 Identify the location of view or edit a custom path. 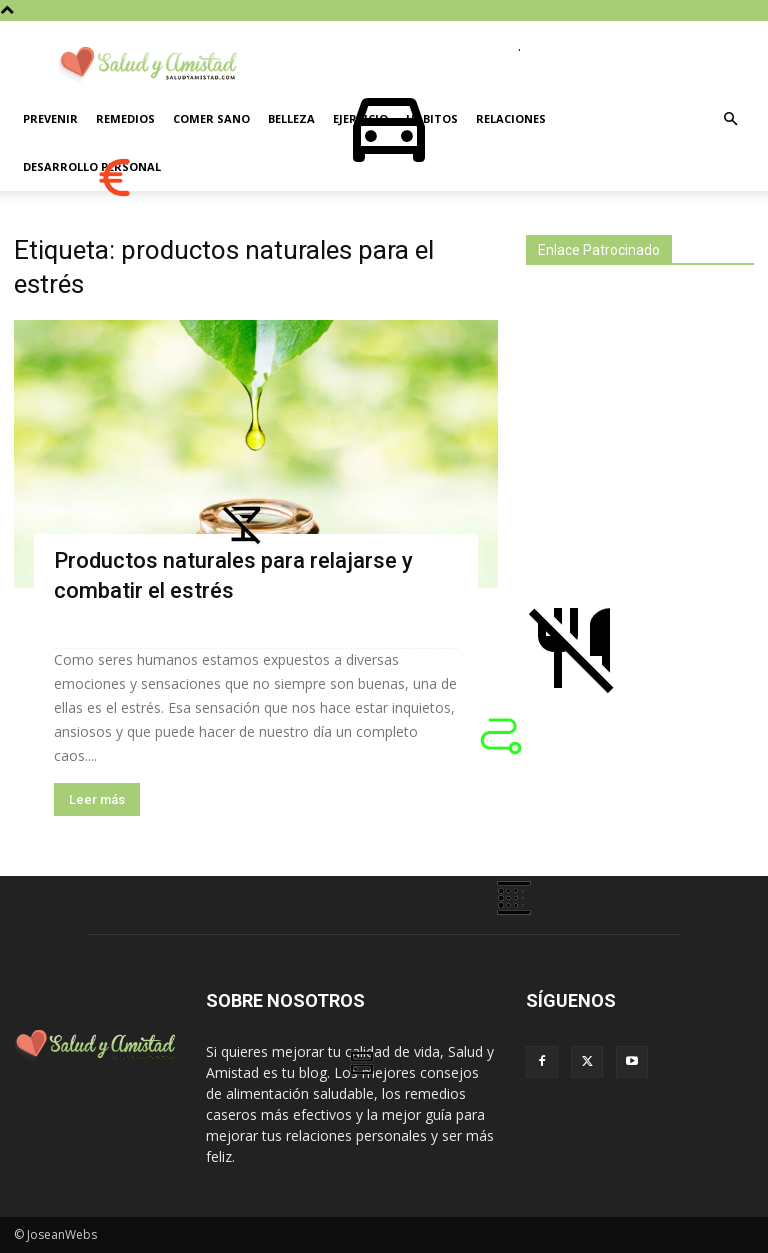
(501, 734).